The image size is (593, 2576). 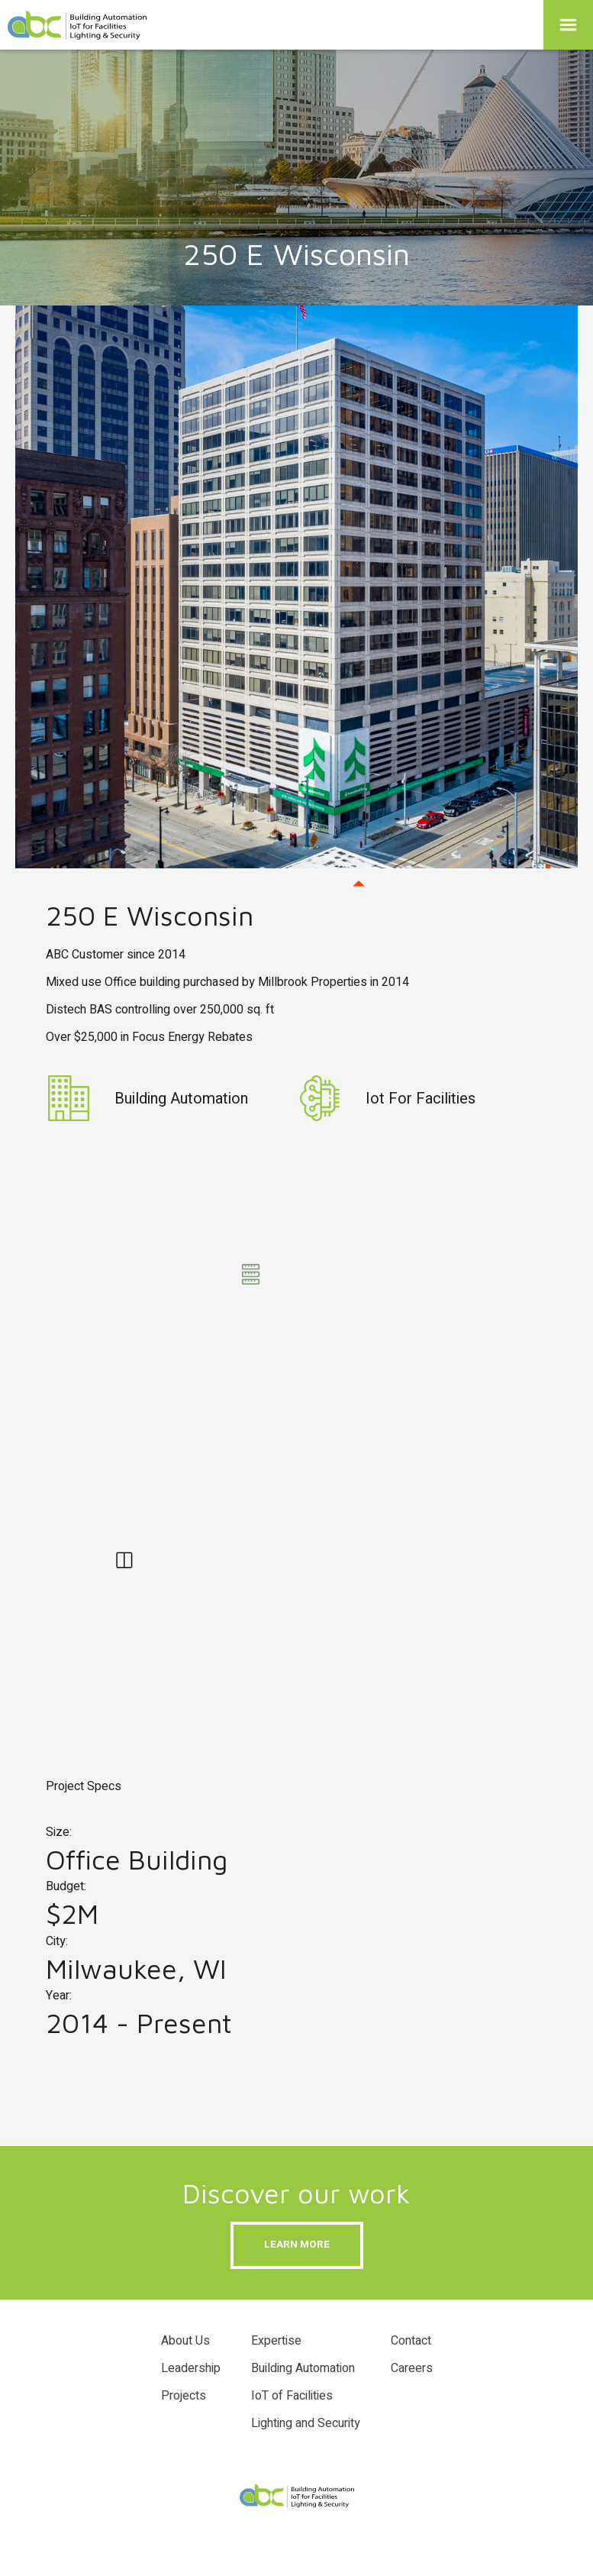 I want to click on access server settings or configuration, so click(x=250, y=1274).